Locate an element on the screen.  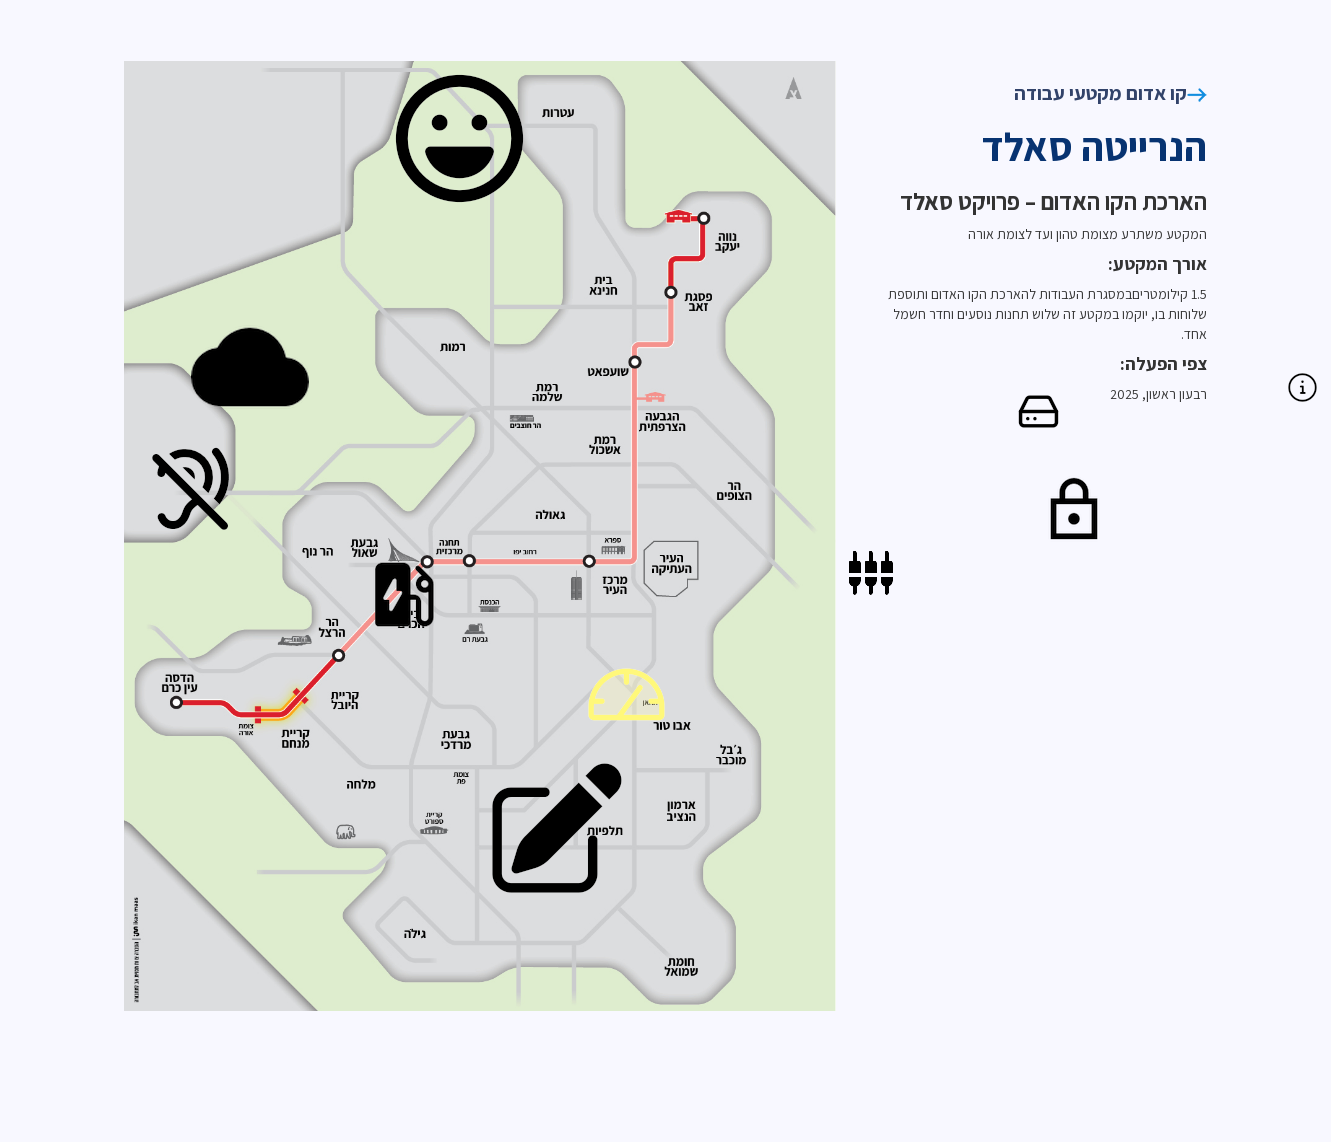
view performance or speed metrics is located at coordinates (626, 698).